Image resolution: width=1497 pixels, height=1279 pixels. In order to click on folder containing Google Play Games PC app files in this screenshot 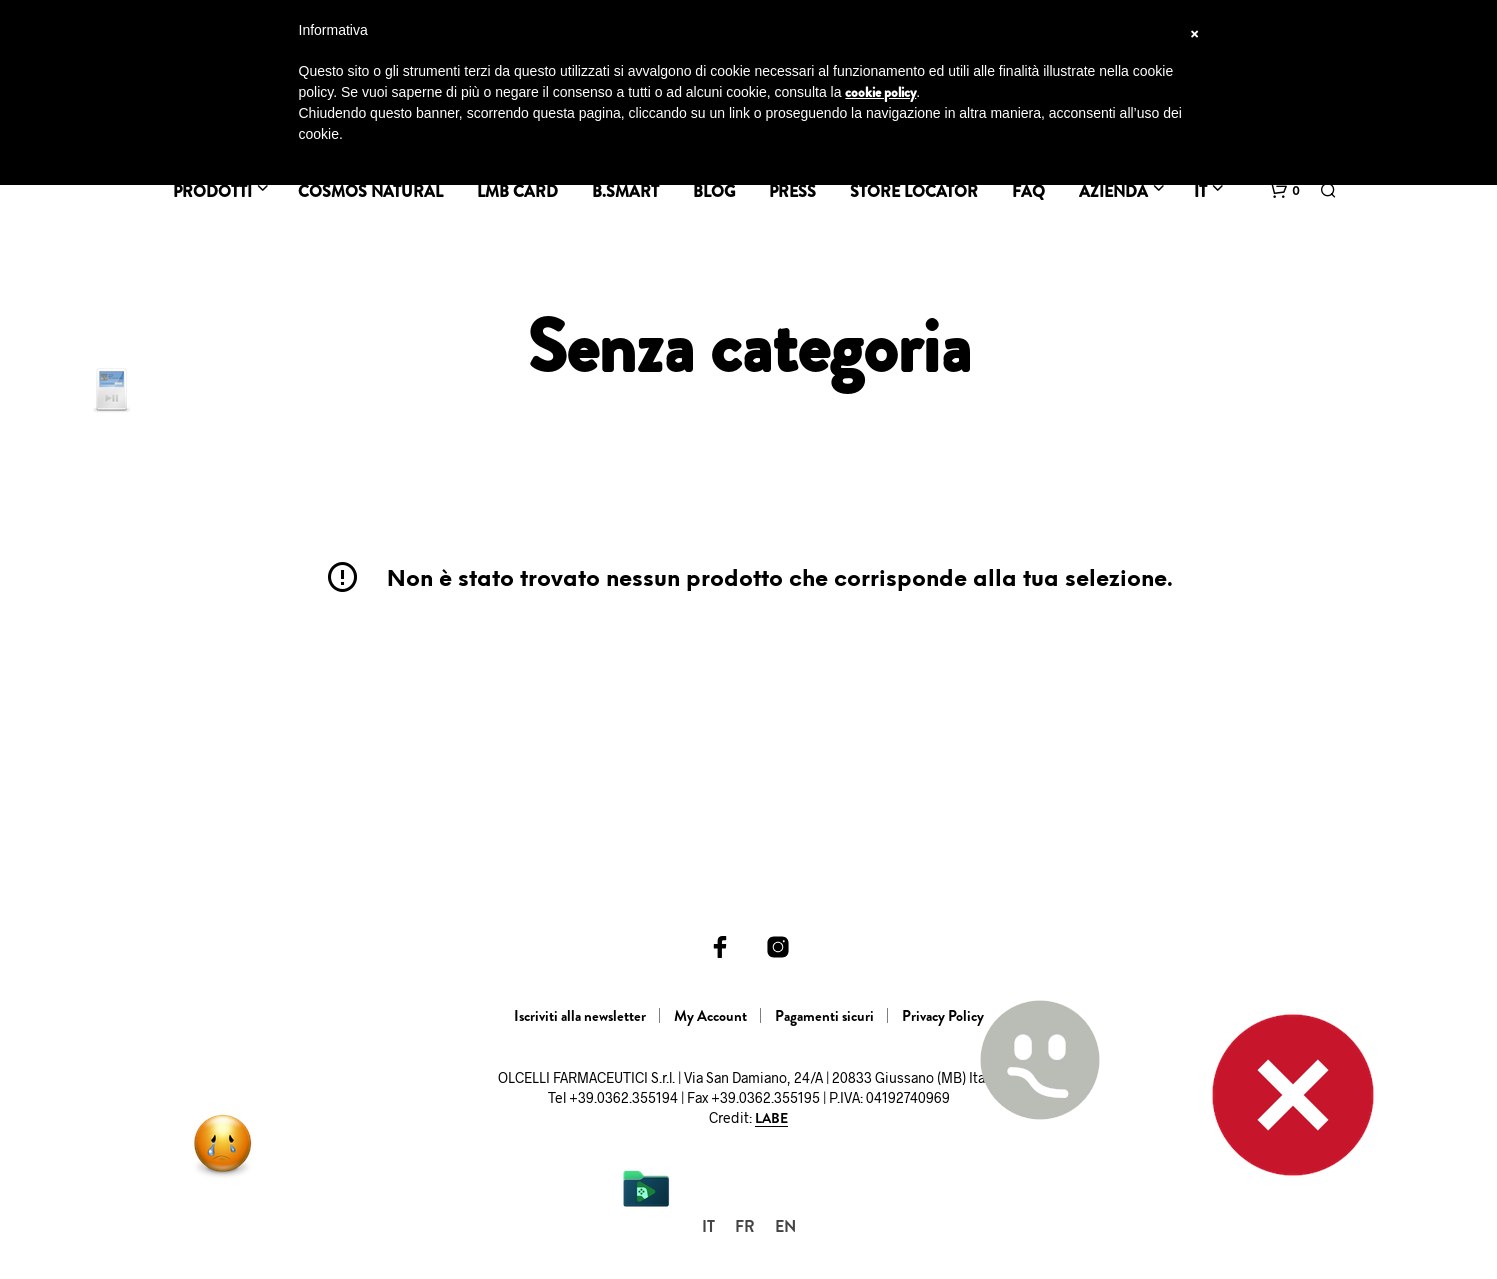, I will do `click(646, 1190)`.